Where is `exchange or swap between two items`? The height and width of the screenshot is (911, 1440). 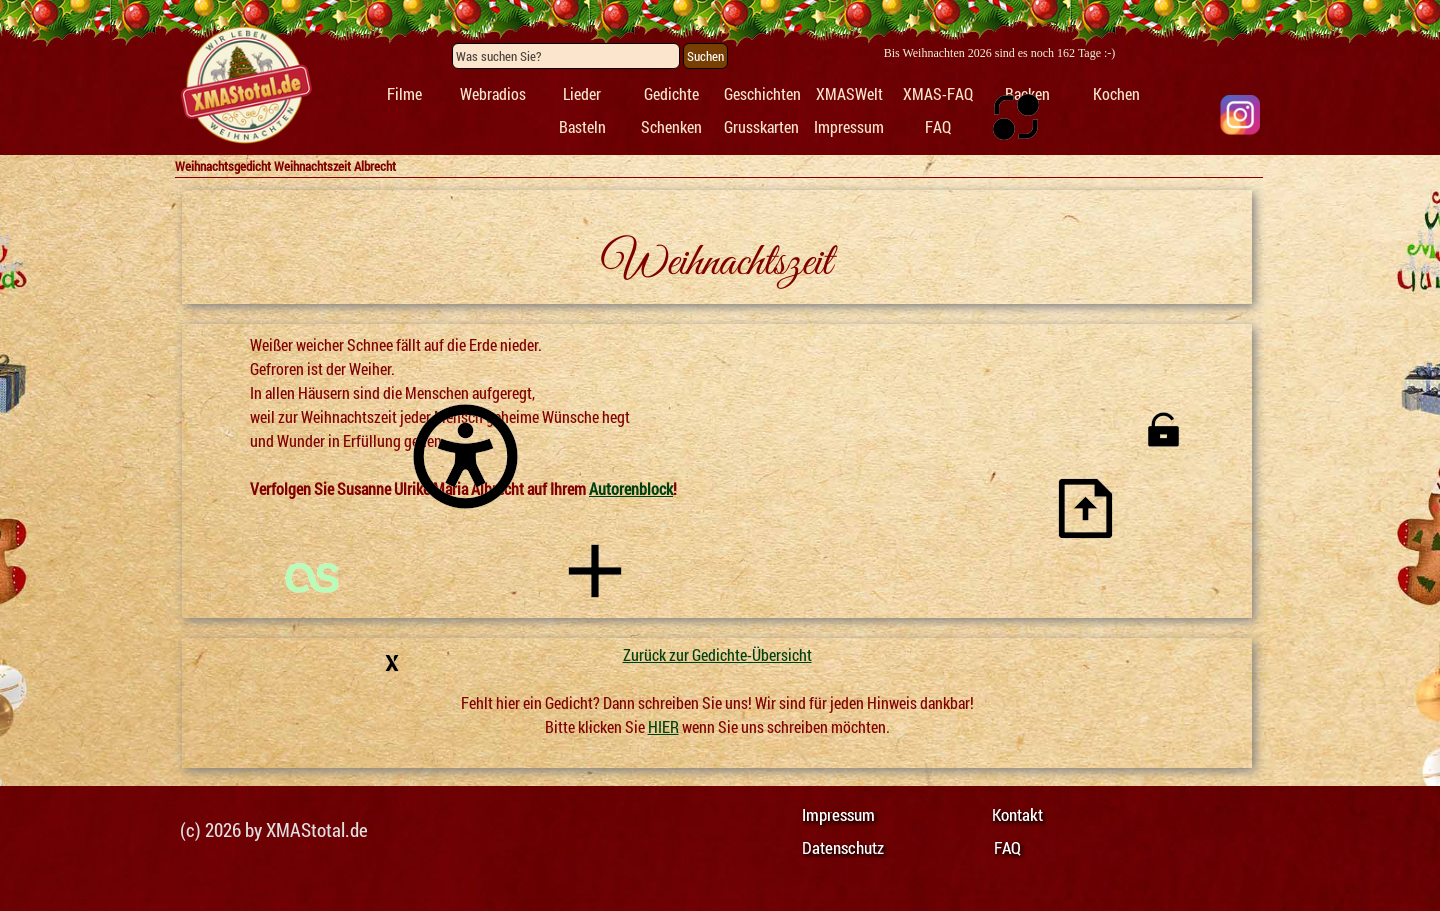
exchange or swap between two items is located at coordinates (1016, 117).